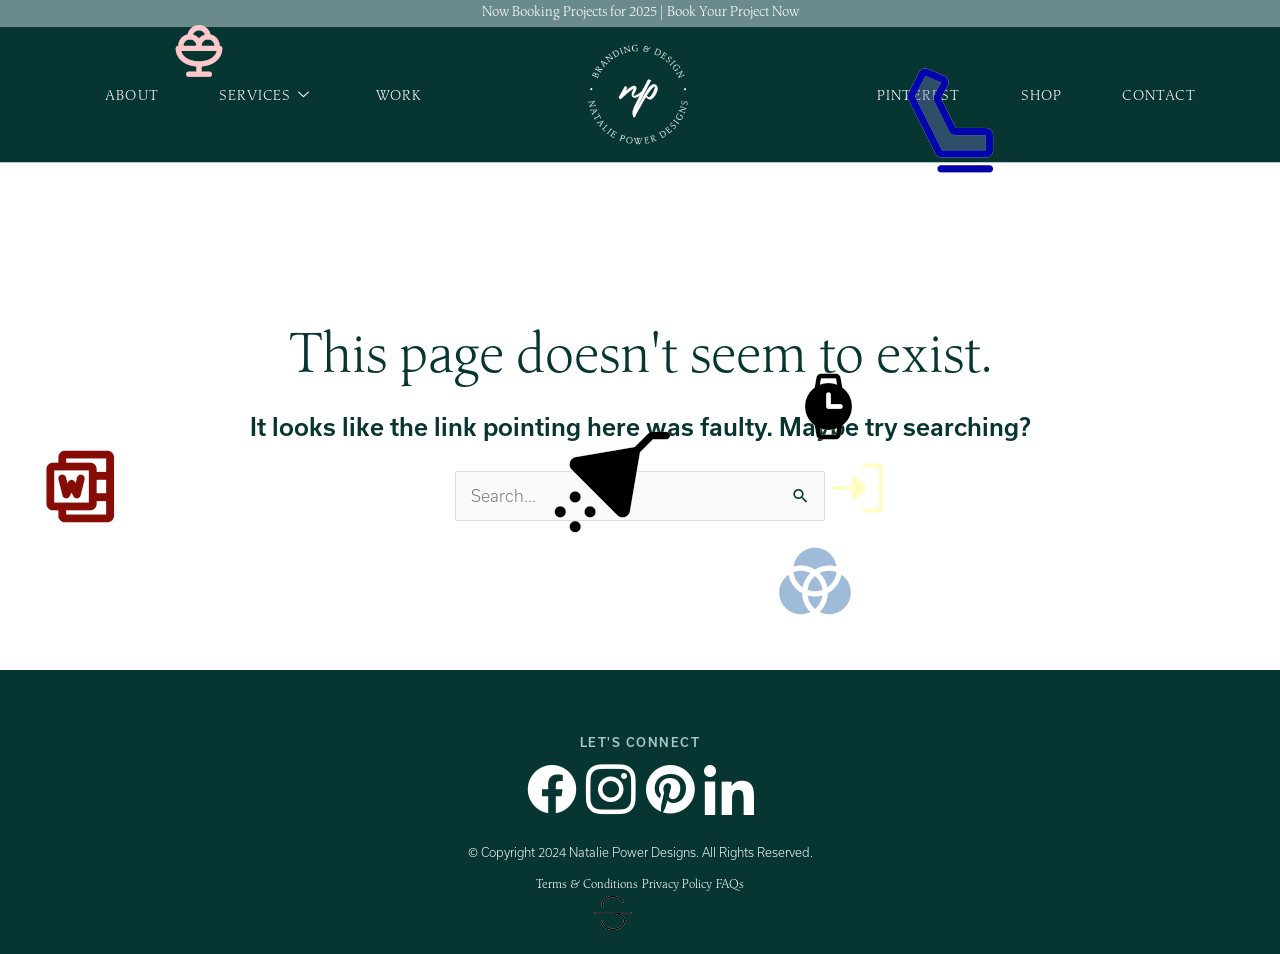  What do you see at coordinates (828, 406) in the screenshot?
I see `view time or clock settings` at bounding box center [828, 406].